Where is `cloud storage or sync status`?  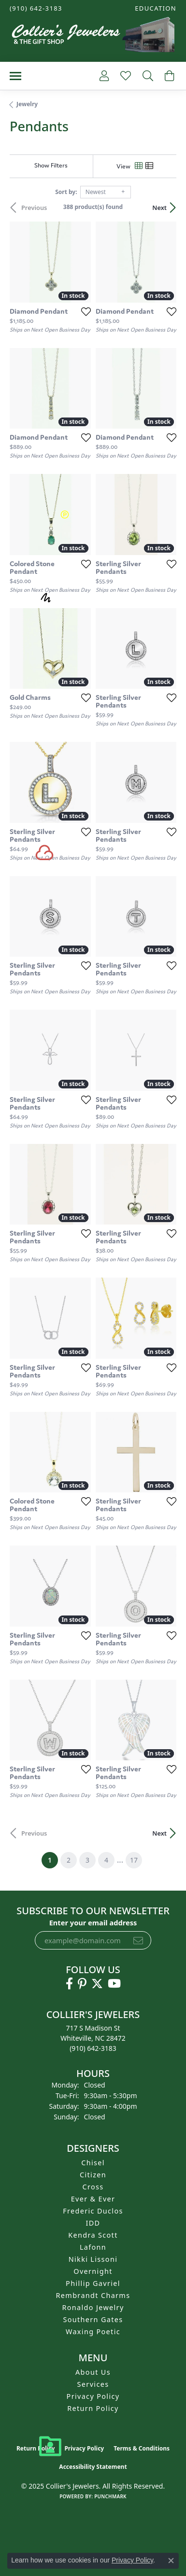 cloud storage or sync status is located at coordinates (44, 853).